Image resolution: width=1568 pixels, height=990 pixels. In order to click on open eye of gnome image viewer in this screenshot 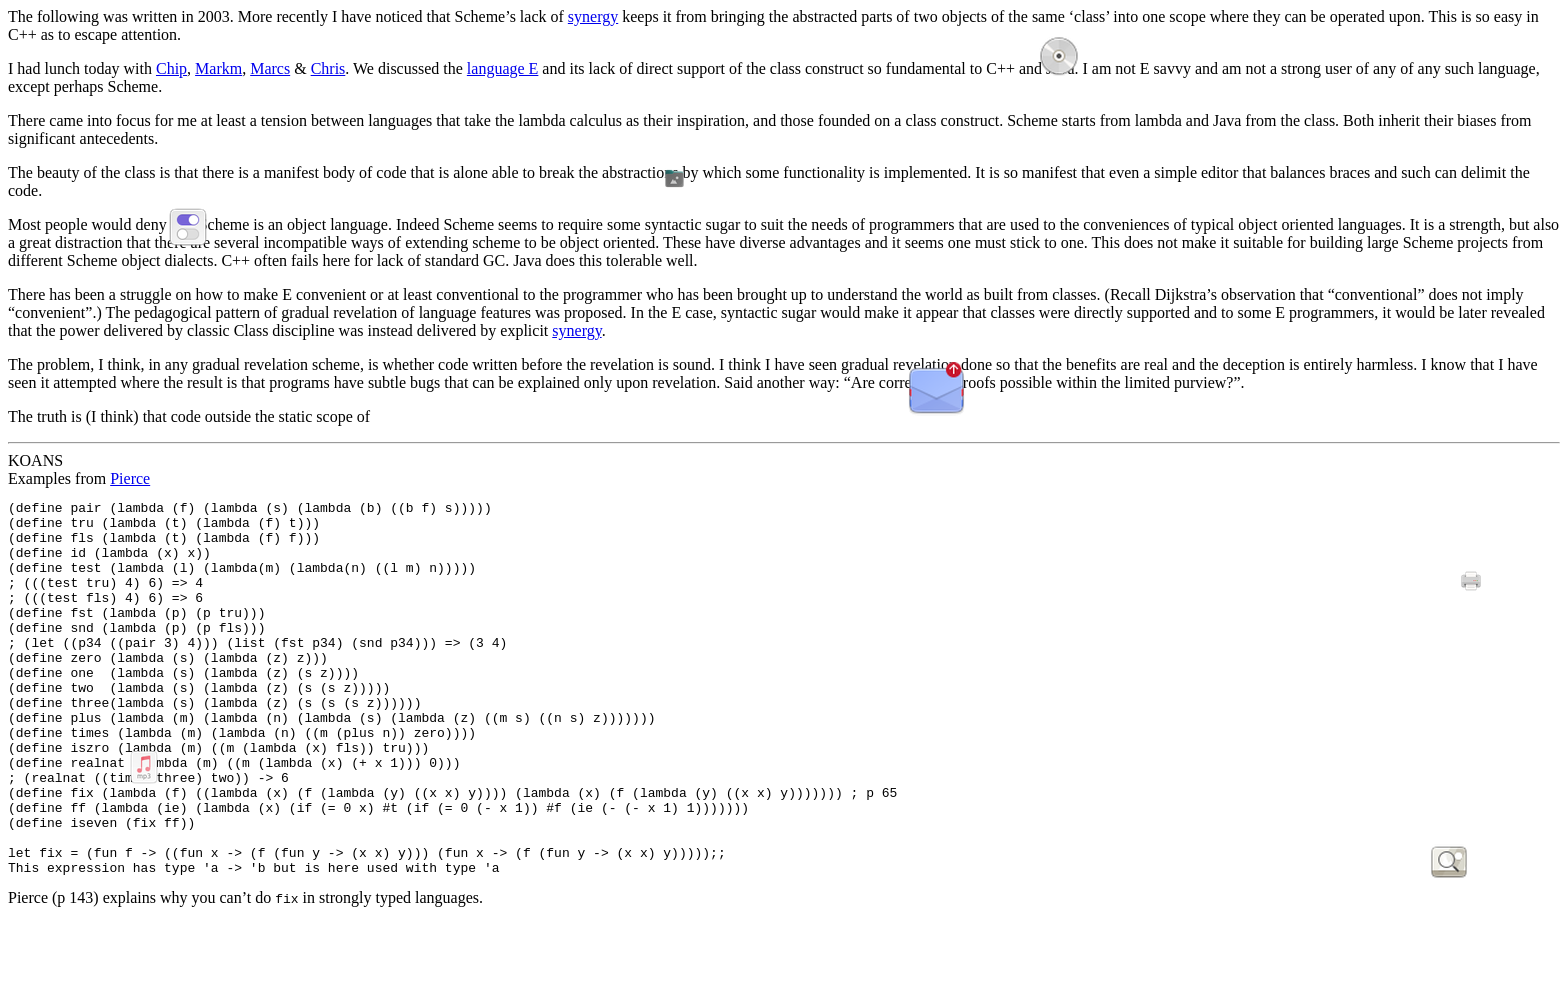, I will do `click(1449, 862)`.